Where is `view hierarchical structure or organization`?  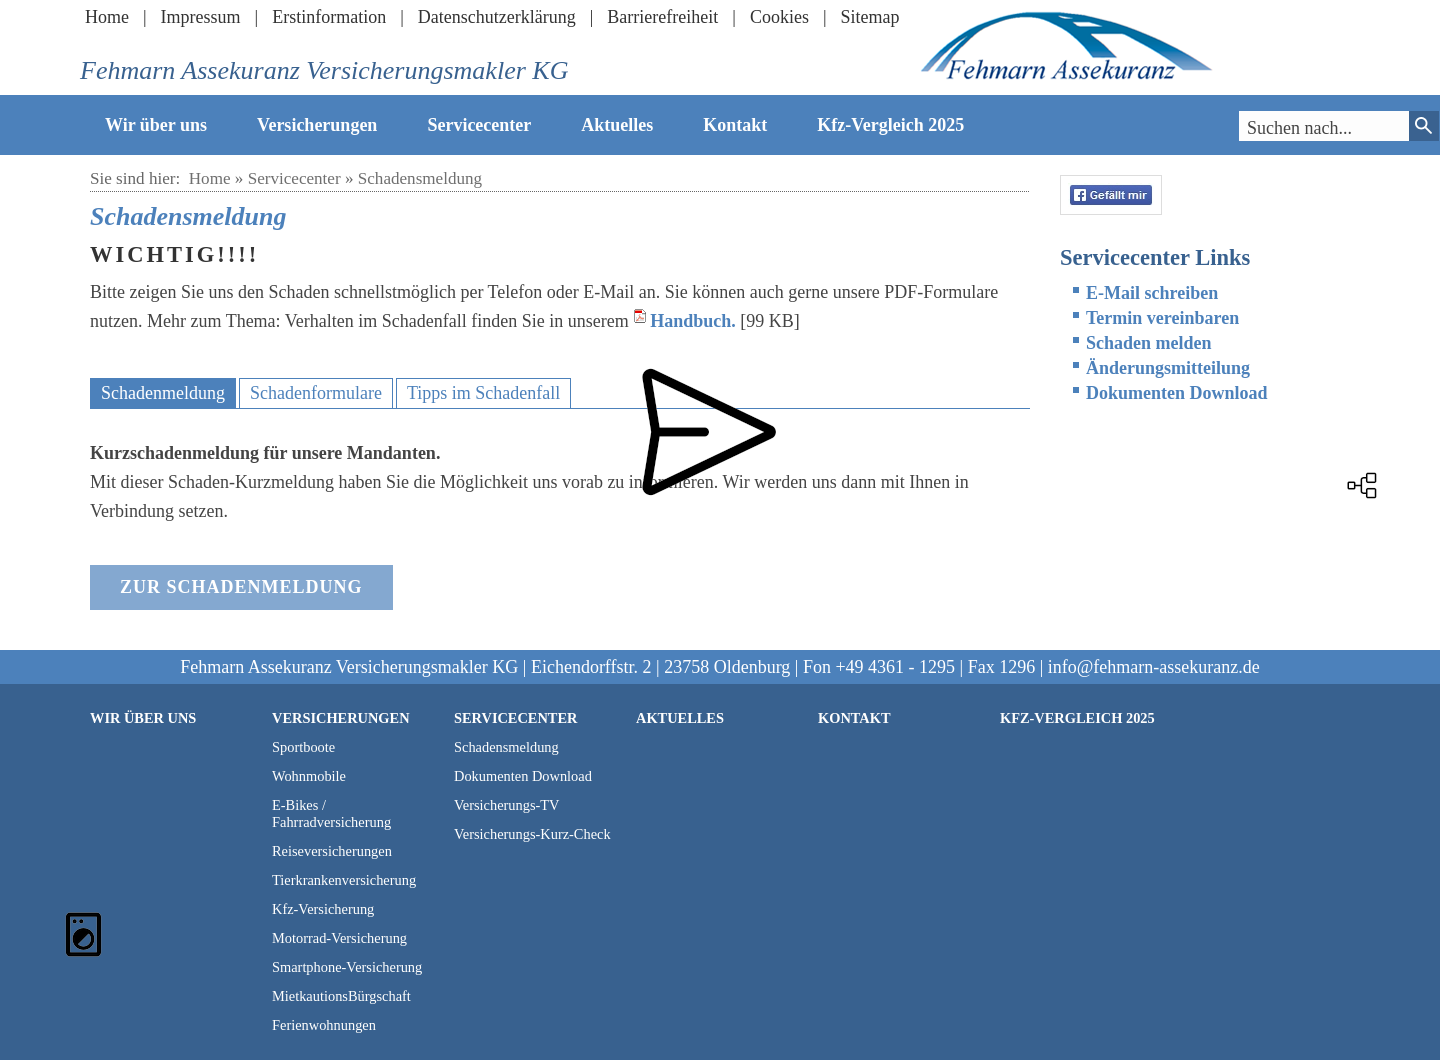
view hierarchical structure or organization is located at coordinates (1363, 485).